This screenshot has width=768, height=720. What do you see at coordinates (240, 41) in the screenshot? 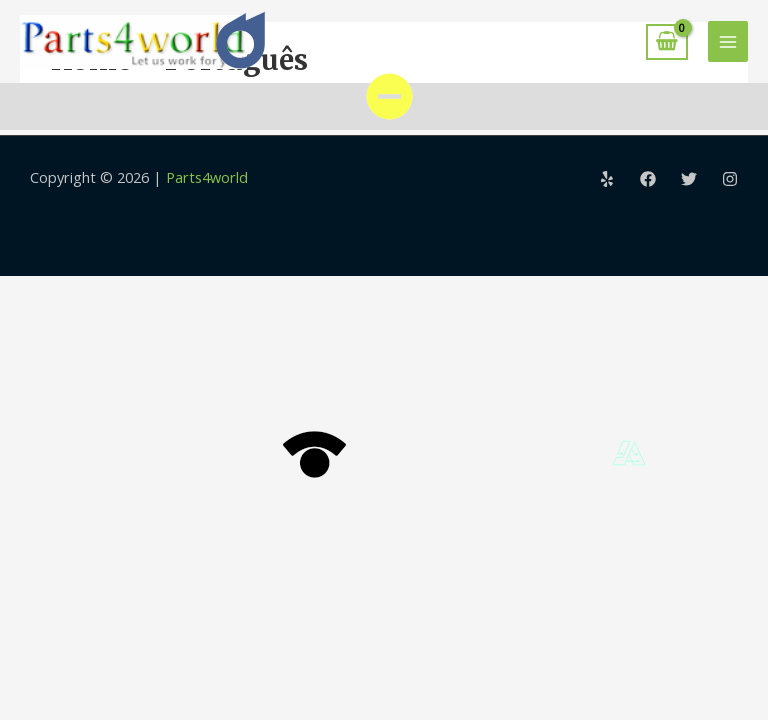
I see `meteor or comet indicator for weather events` at bounding box center [240, 41].